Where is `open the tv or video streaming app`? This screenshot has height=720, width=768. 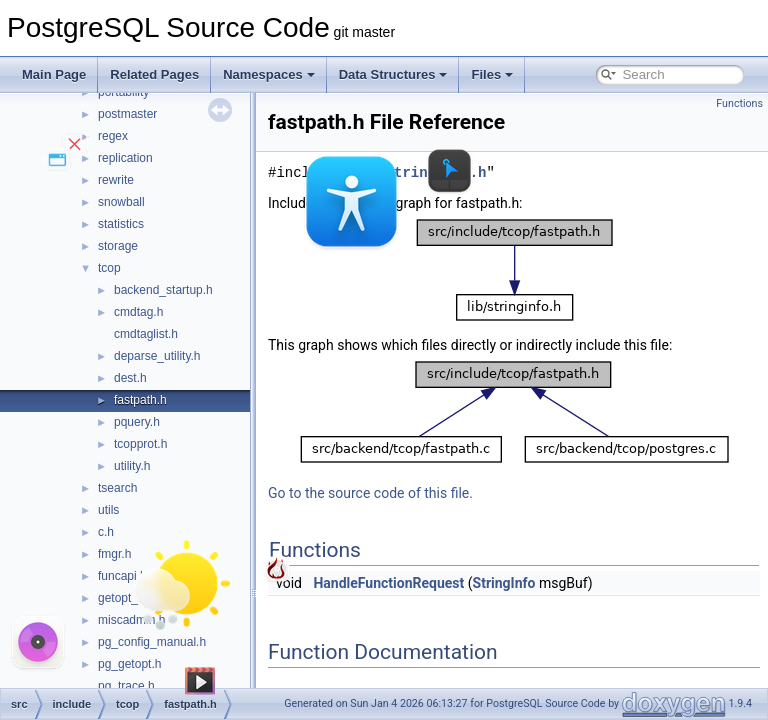 open the tv or video streaming app is located at coordinates (200, 681).